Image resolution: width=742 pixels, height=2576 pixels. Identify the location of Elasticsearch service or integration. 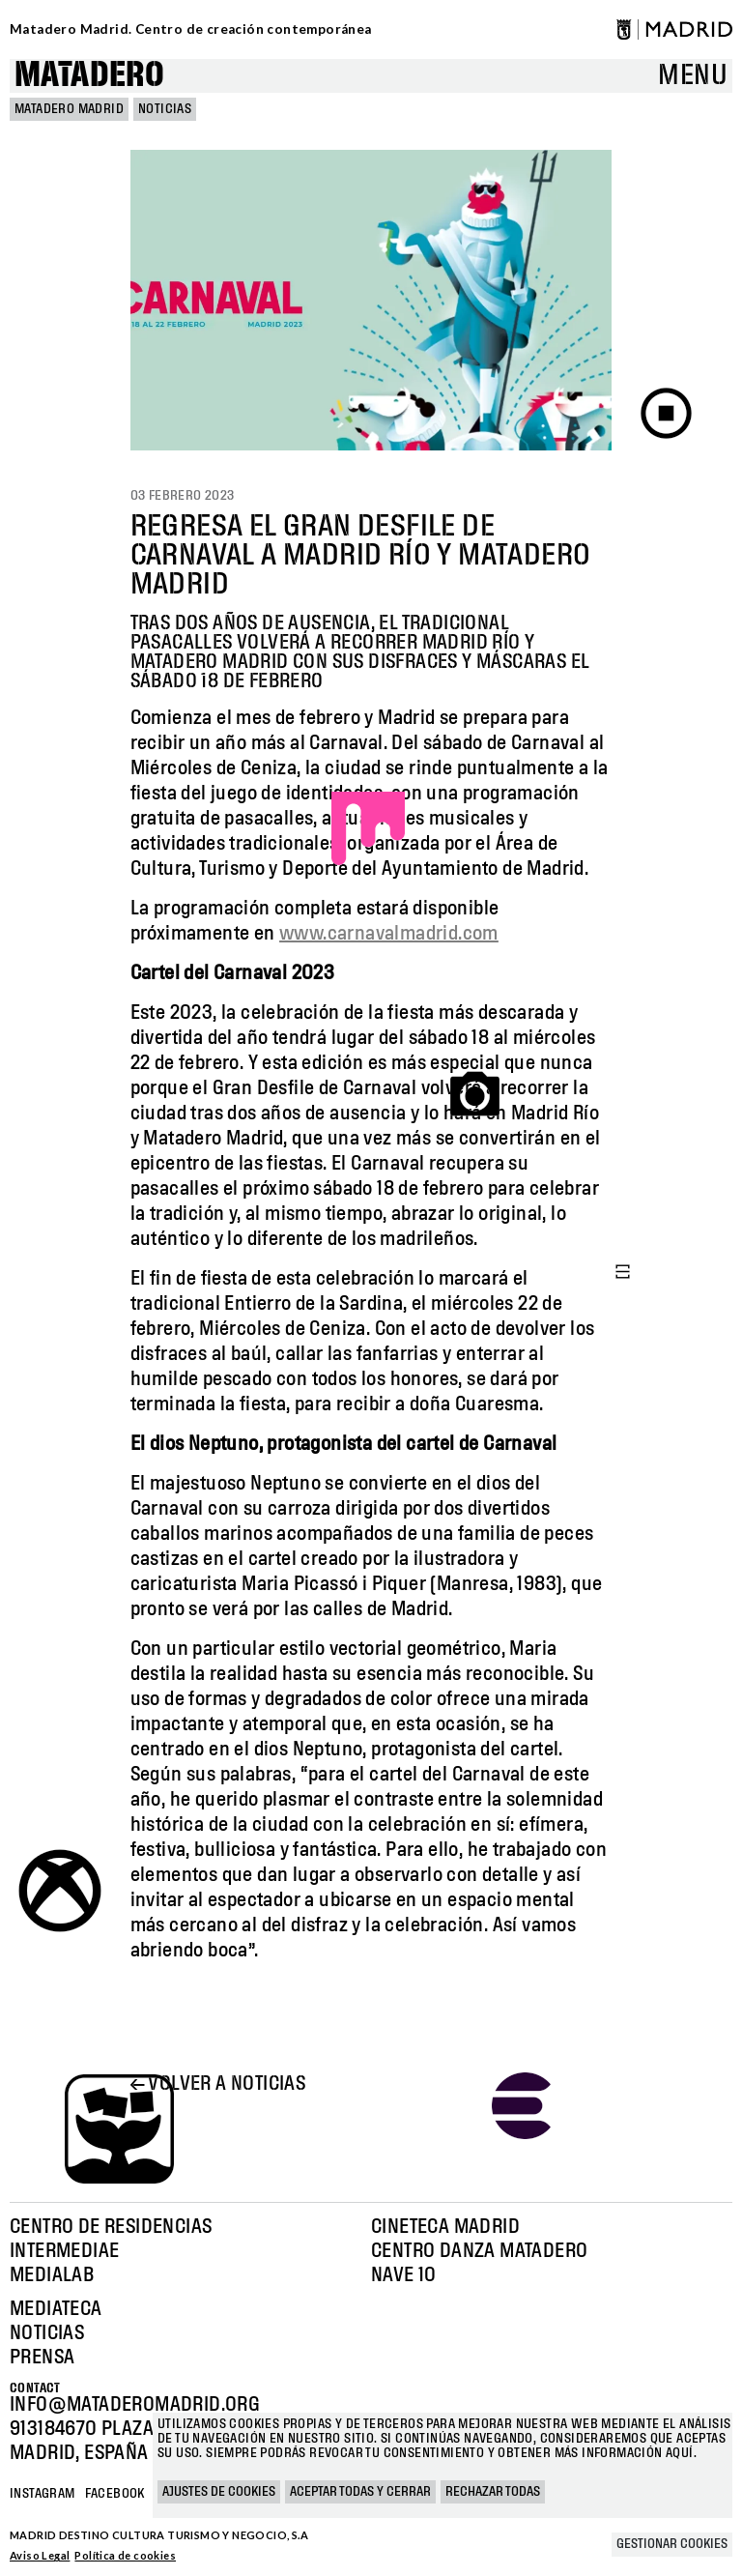
(521, 2105).